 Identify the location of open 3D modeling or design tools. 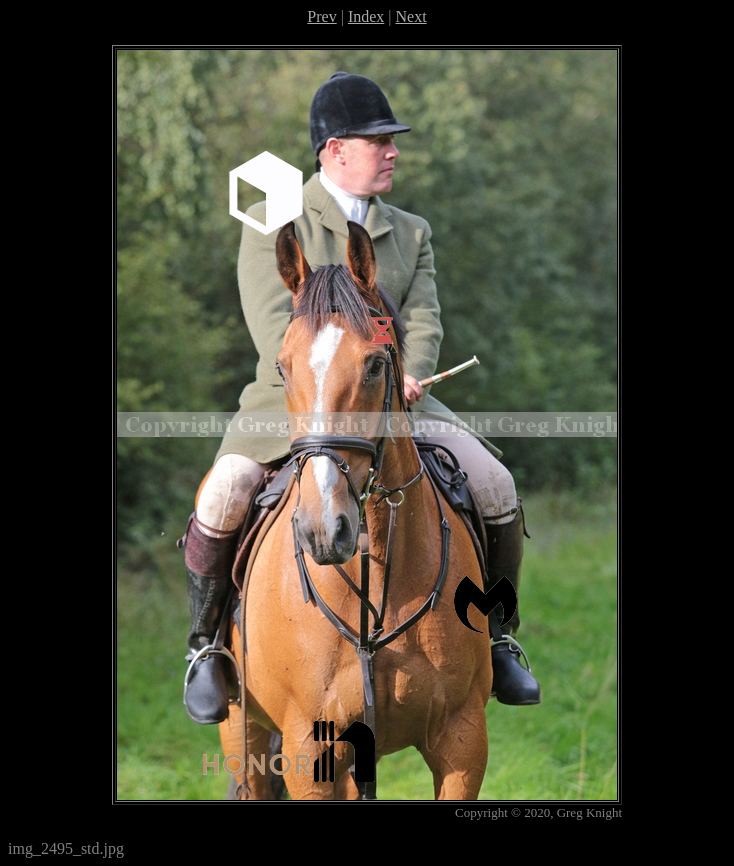
(266, 193).